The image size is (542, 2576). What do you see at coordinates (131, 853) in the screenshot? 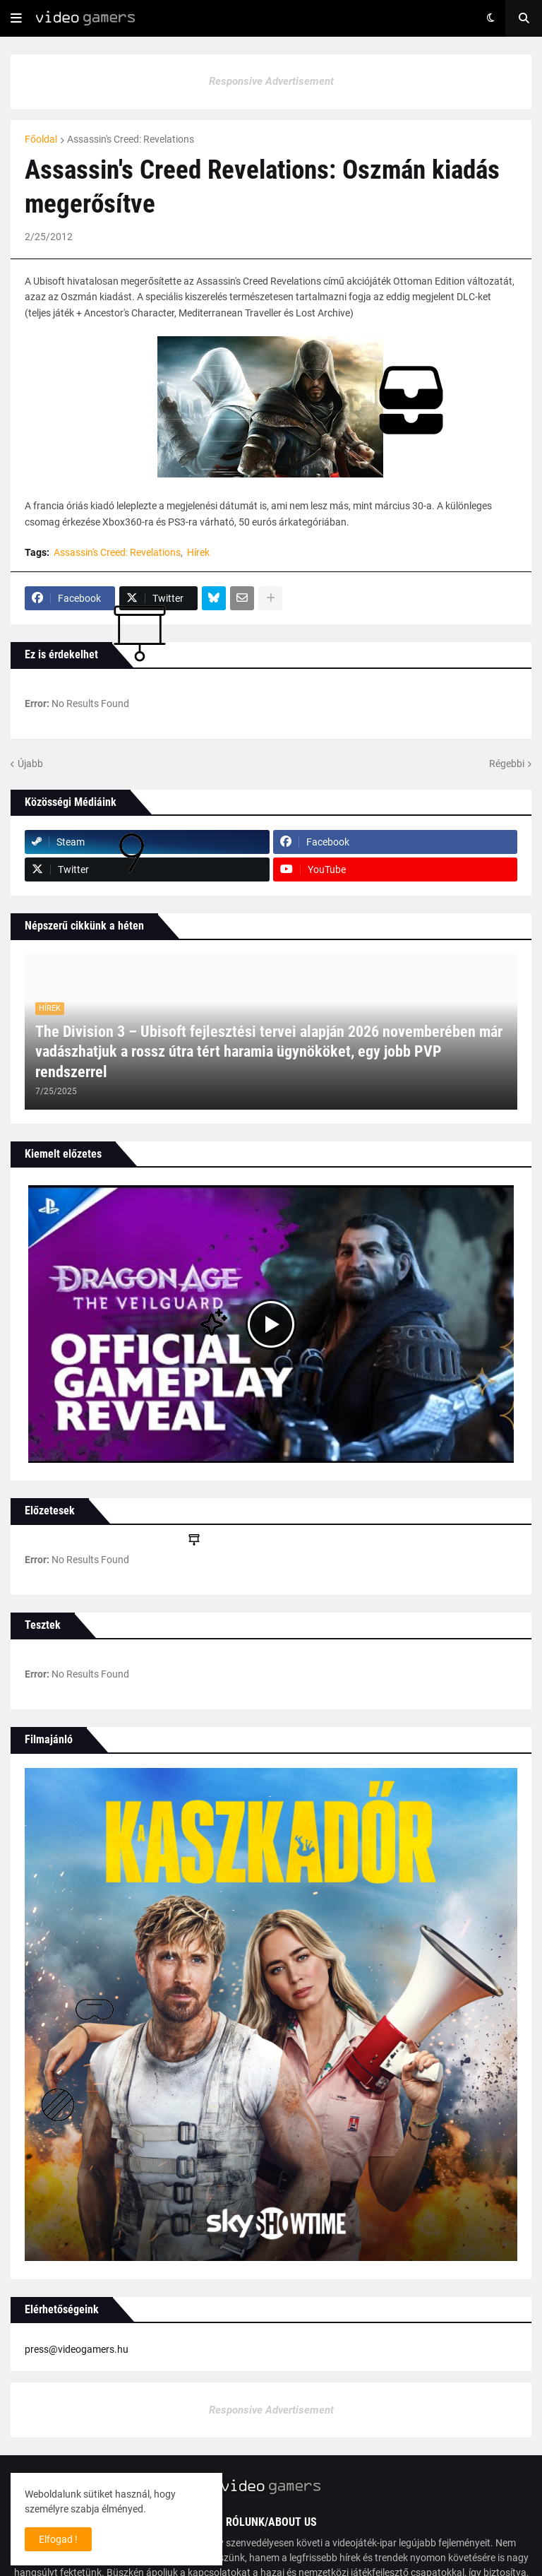
I see `indicates the number nine in a list or sequence` at bounding box center [131, 853].